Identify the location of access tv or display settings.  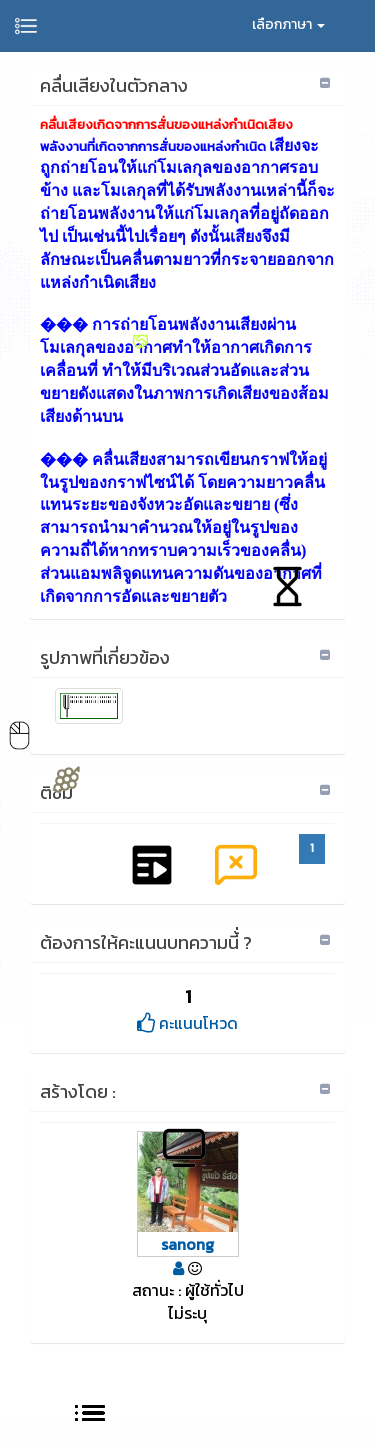
(184, 1148).